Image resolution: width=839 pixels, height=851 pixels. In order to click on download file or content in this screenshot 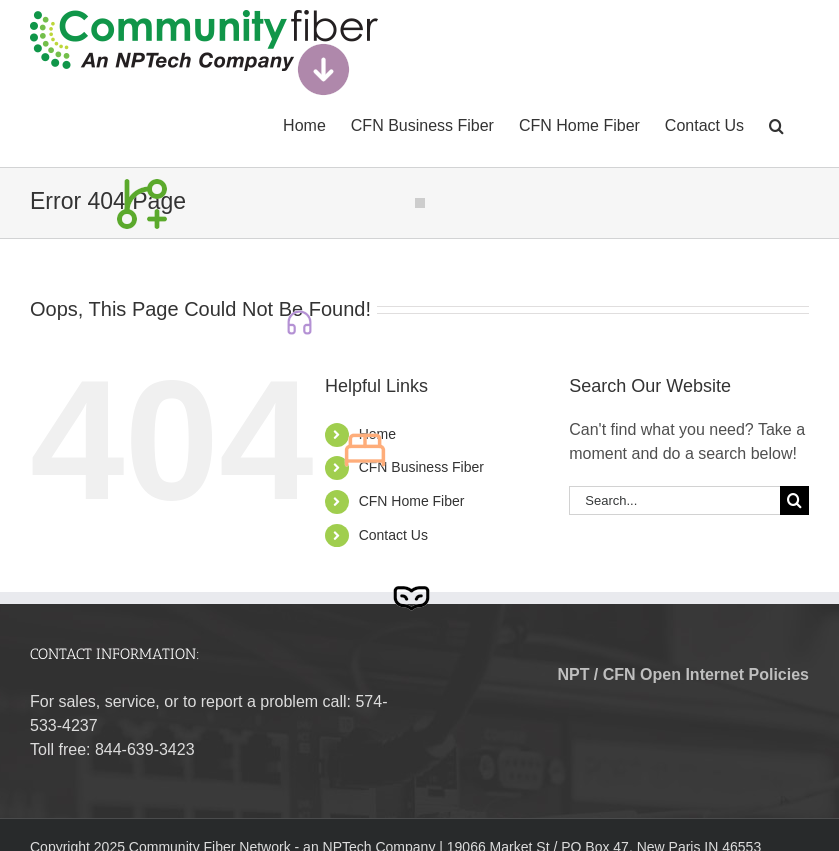, I will do `click(323, 69)`.